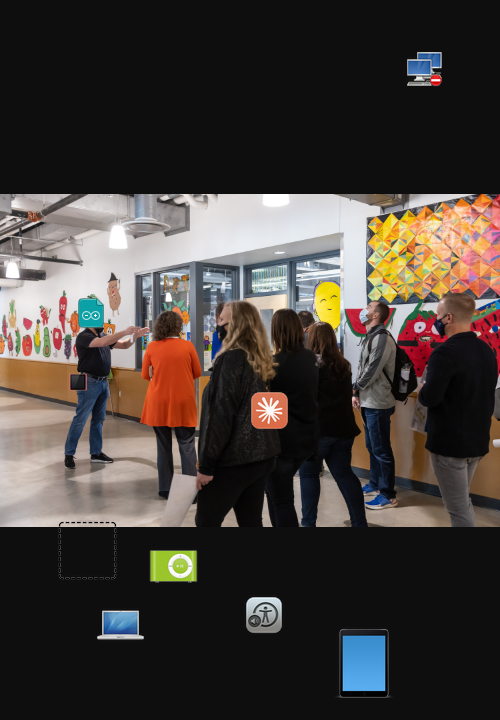 The width and height of the screenshot is (500, 720). I want to click on indicates network connection error, so click(424, 69).